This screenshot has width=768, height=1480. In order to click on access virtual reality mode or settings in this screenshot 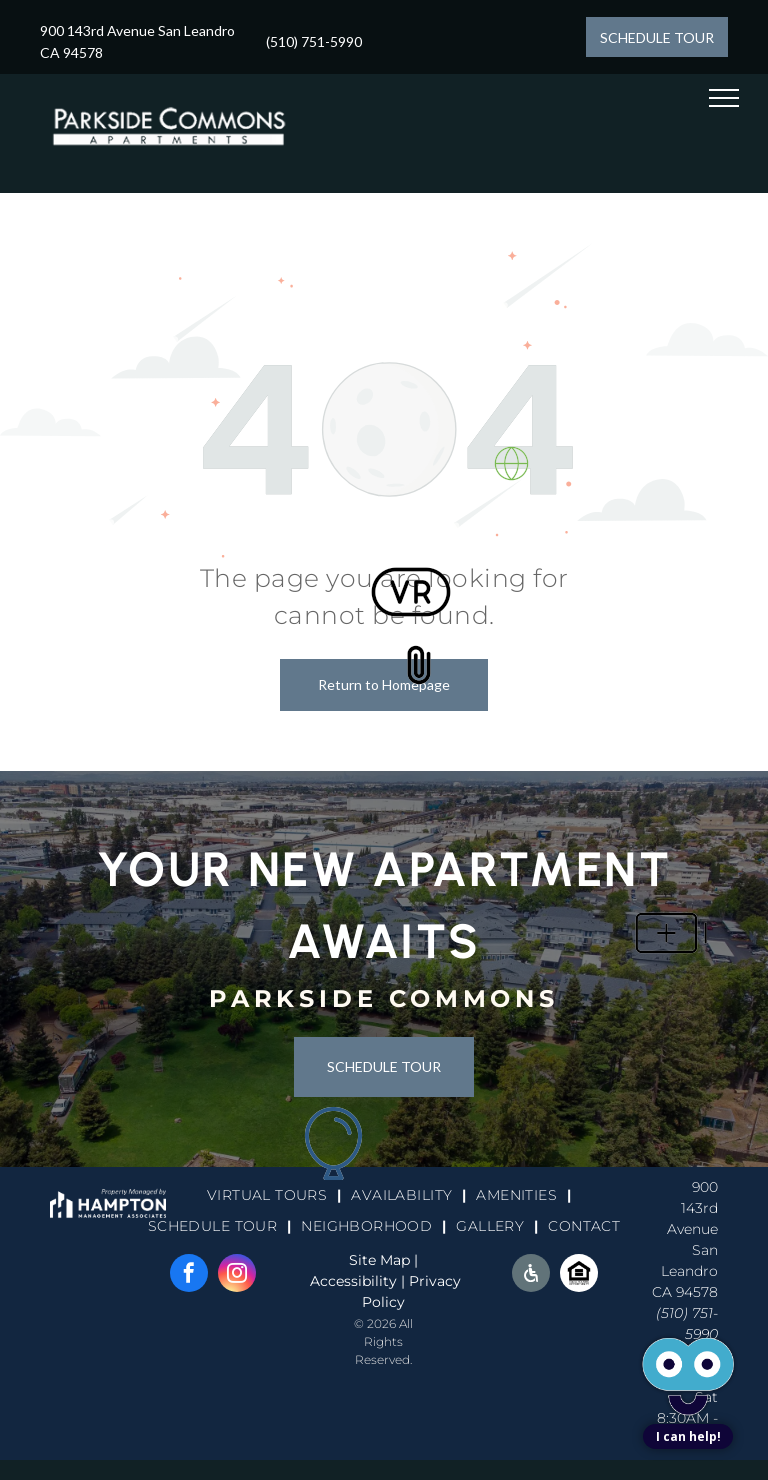, I will do `click(411, 592)`.